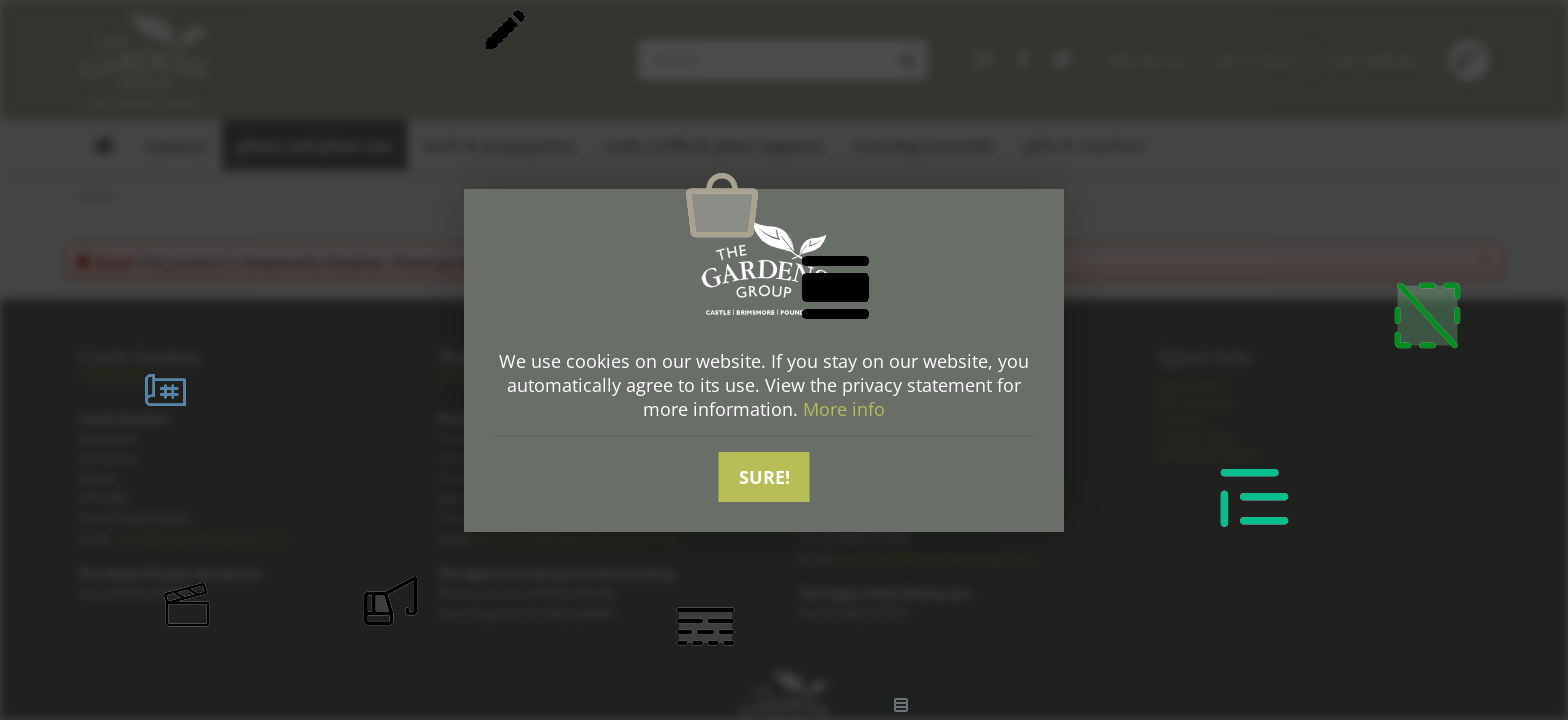  What do you see at coordinates (505, 29) in the screenshot?
I see `edit this item` at bounding box center [505, 29].